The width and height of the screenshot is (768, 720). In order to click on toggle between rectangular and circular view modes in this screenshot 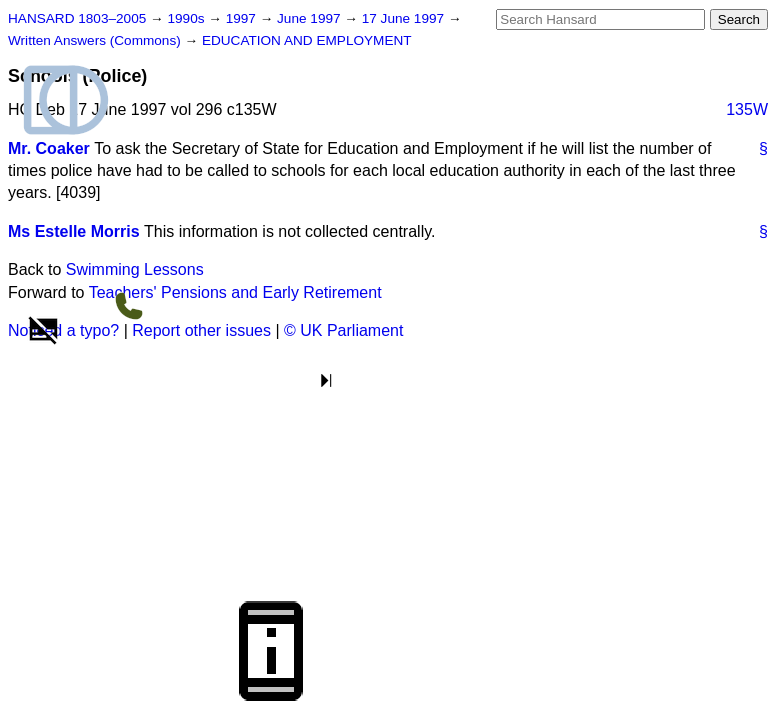, I will do `click(66, 100)`.